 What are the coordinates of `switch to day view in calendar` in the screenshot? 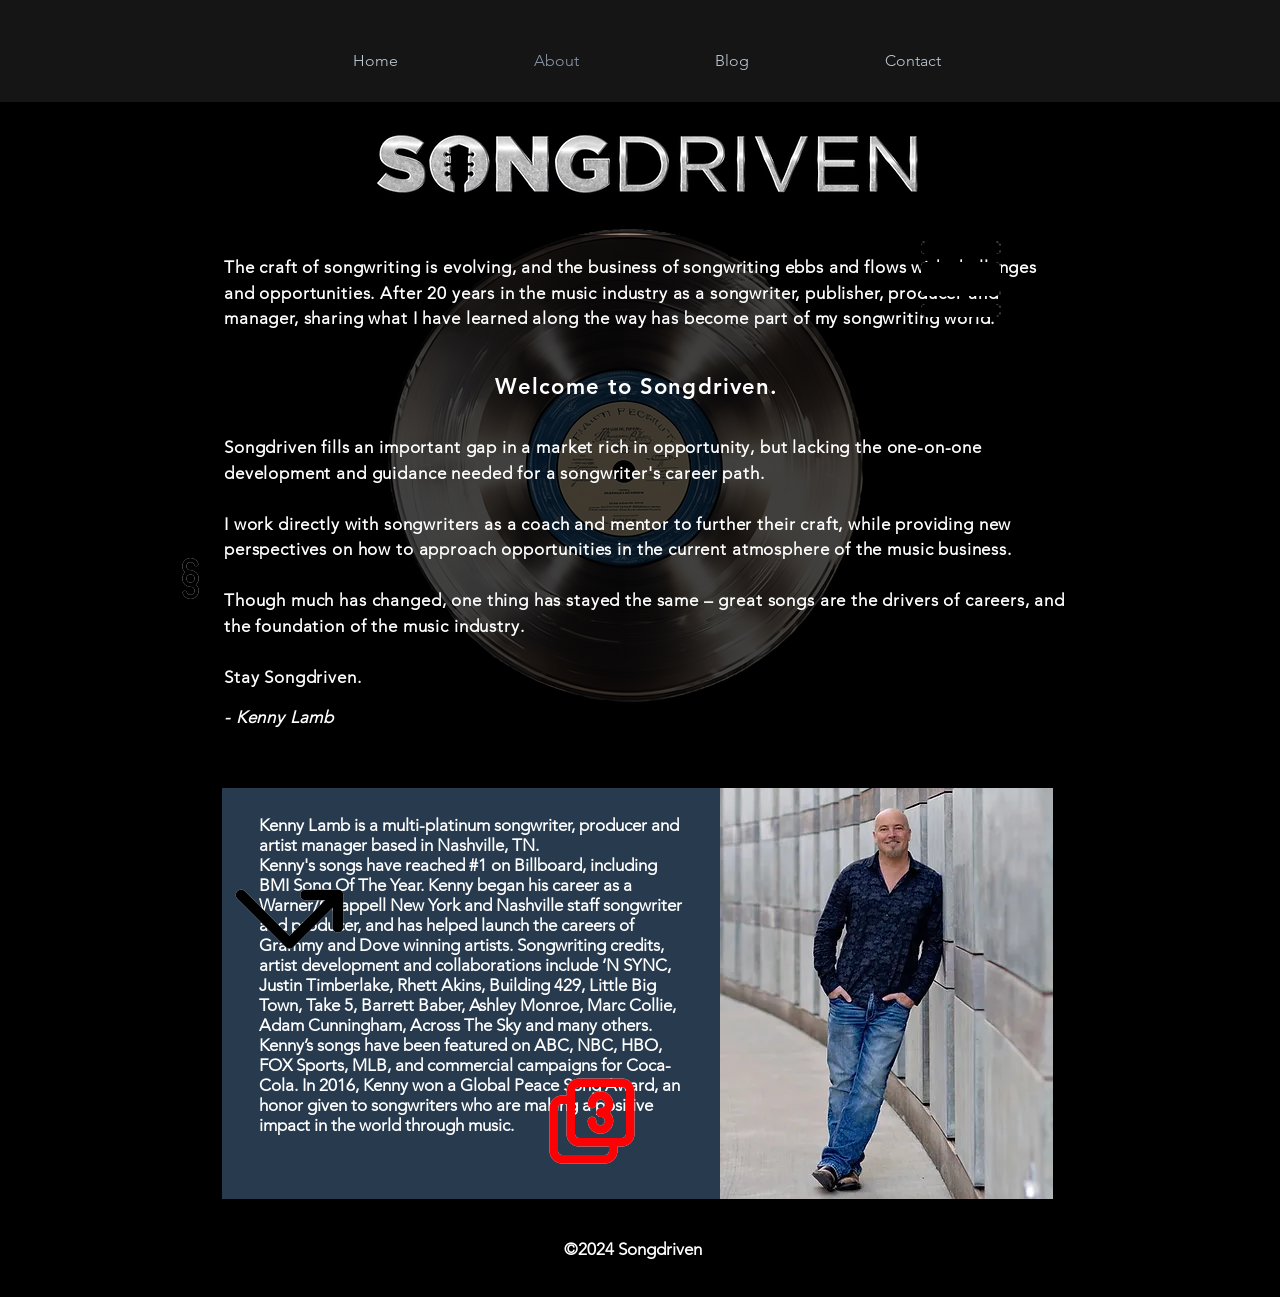 It's located at (963, 279).